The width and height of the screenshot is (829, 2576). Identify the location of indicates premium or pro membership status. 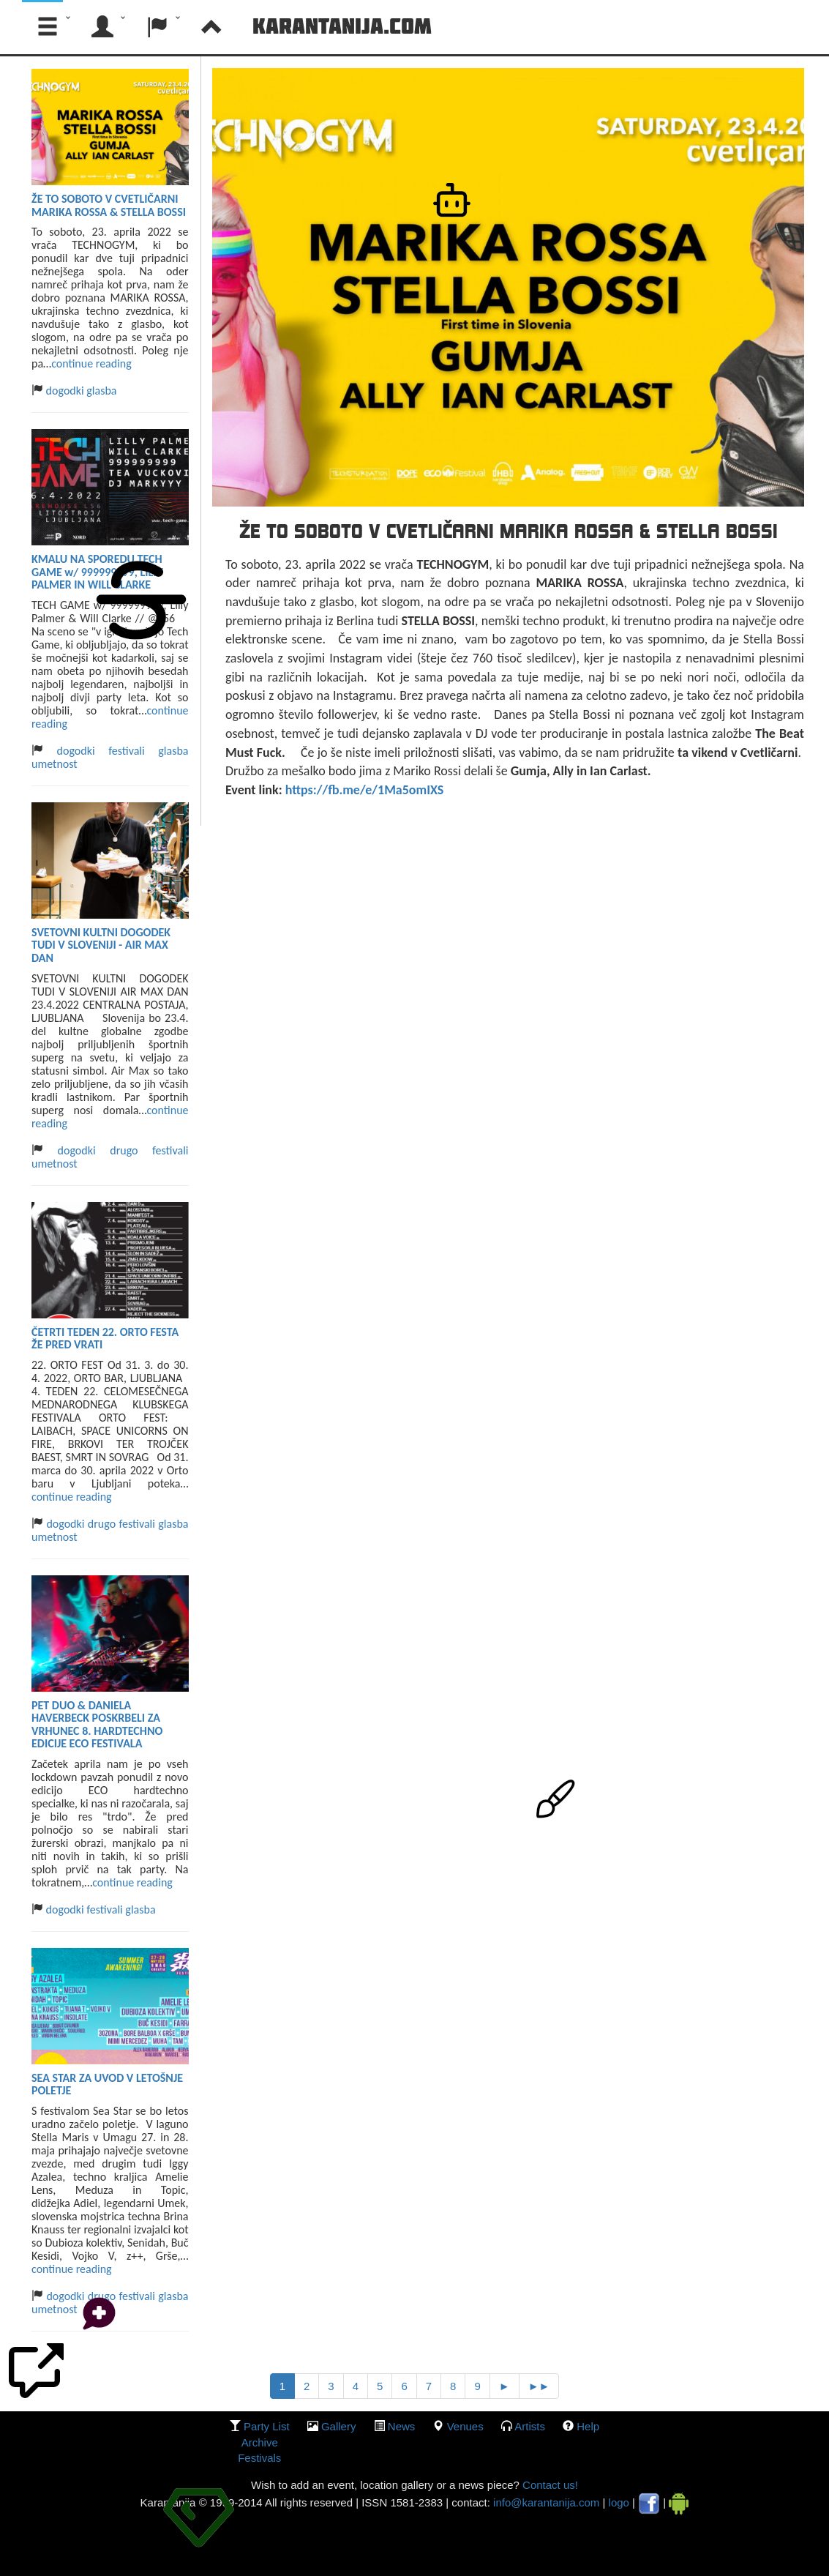
(198, 2516).